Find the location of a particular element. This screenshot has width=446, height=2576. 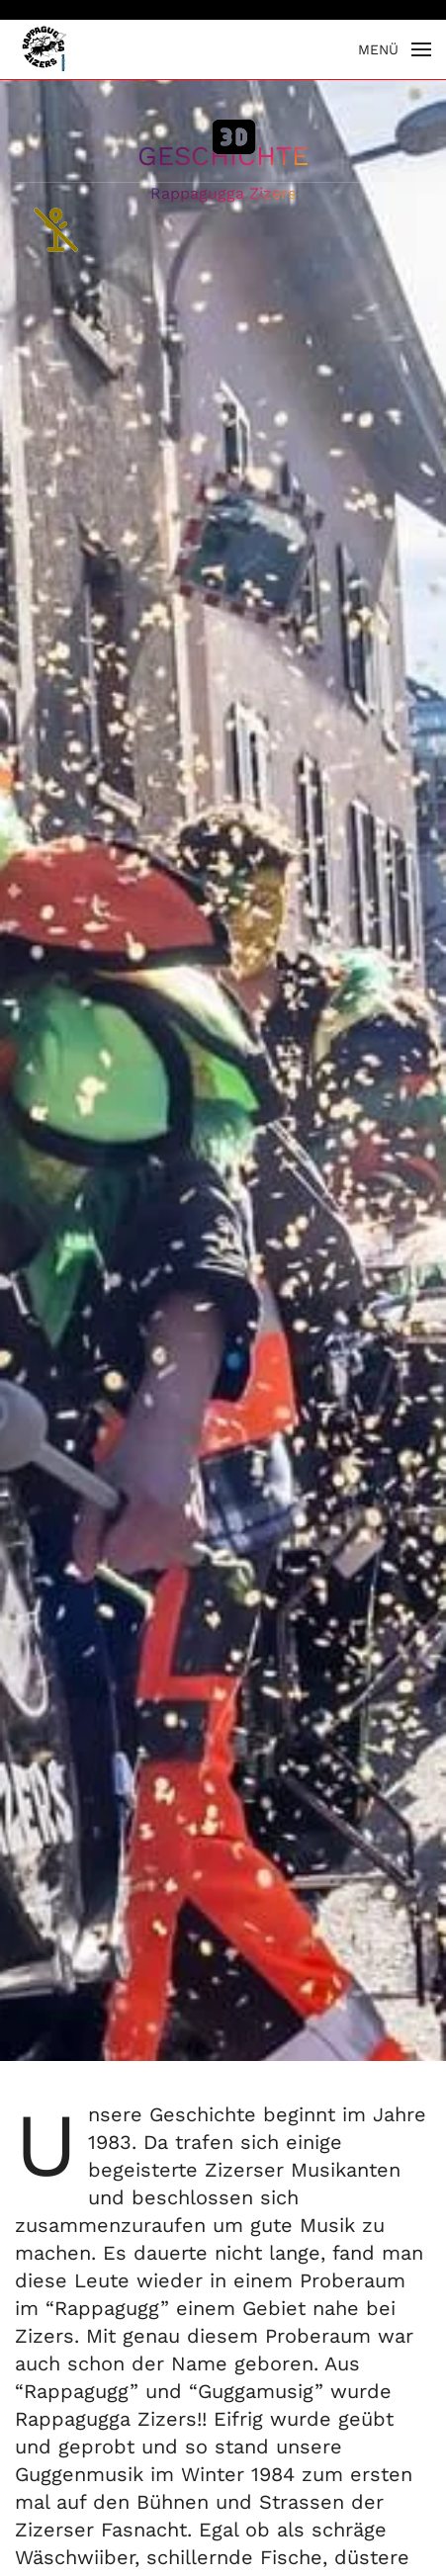

disable wardrobe or clothing display feature is located at coordinates (55, 229).